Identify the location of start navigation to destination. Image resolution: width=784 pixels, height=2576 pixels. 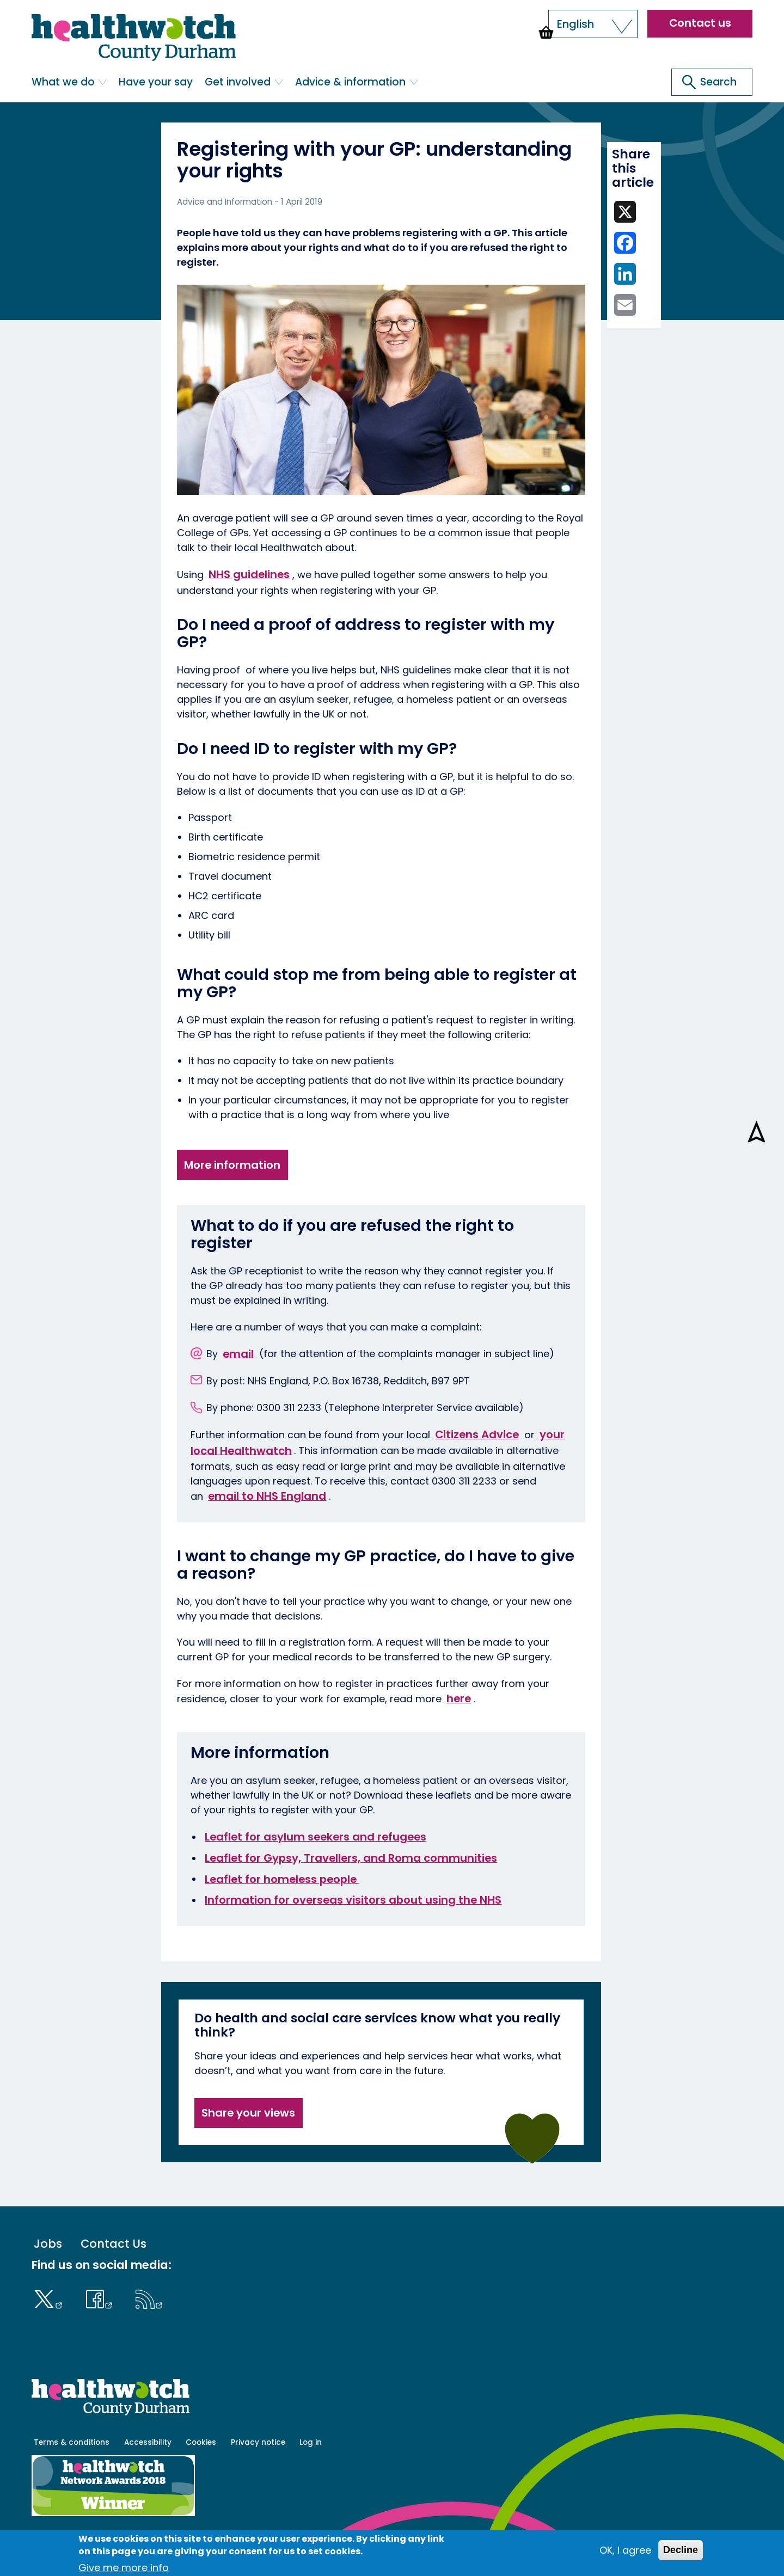
(756, 1132).